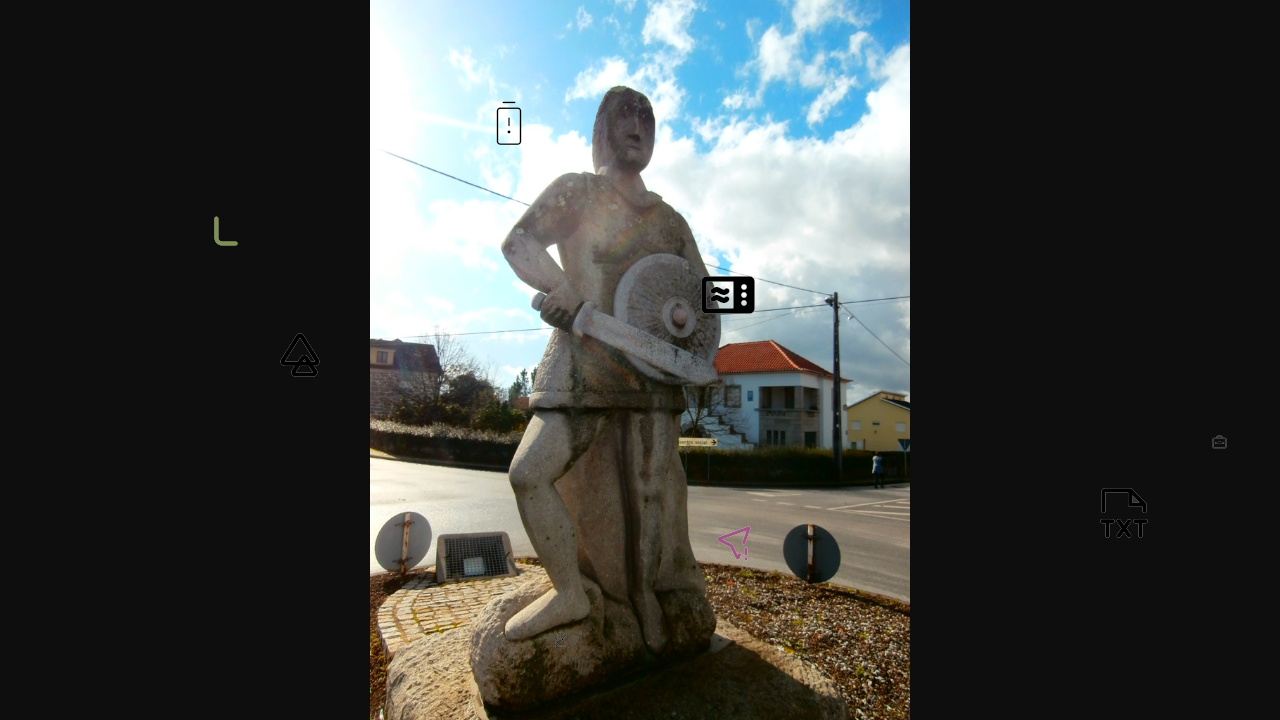  I want to click on access microwave or kitchen appliance controls, so click(728, 295).